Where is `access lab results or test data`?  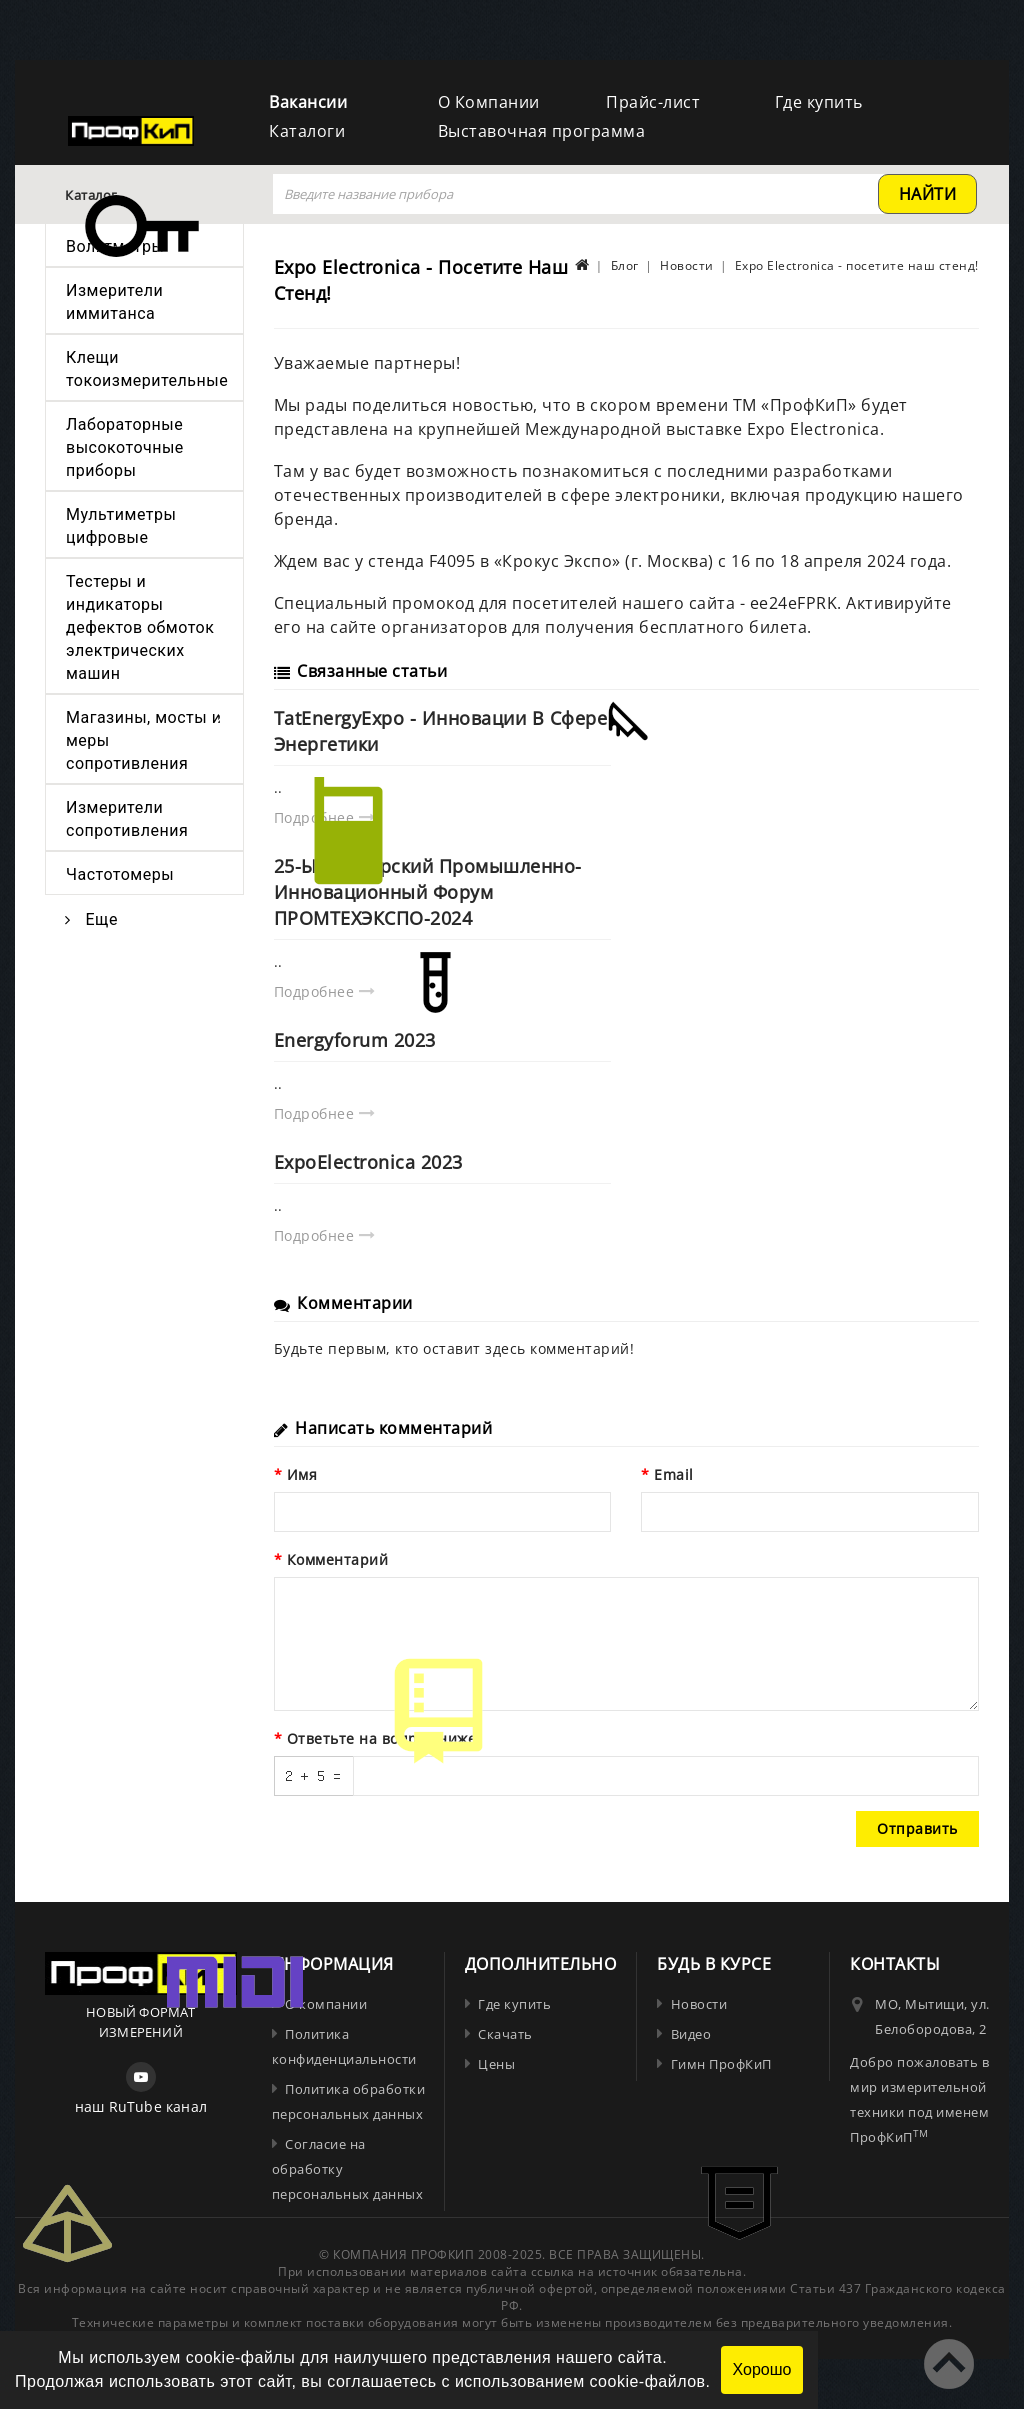
access lab results or test data is located at coordinates (435, 982).